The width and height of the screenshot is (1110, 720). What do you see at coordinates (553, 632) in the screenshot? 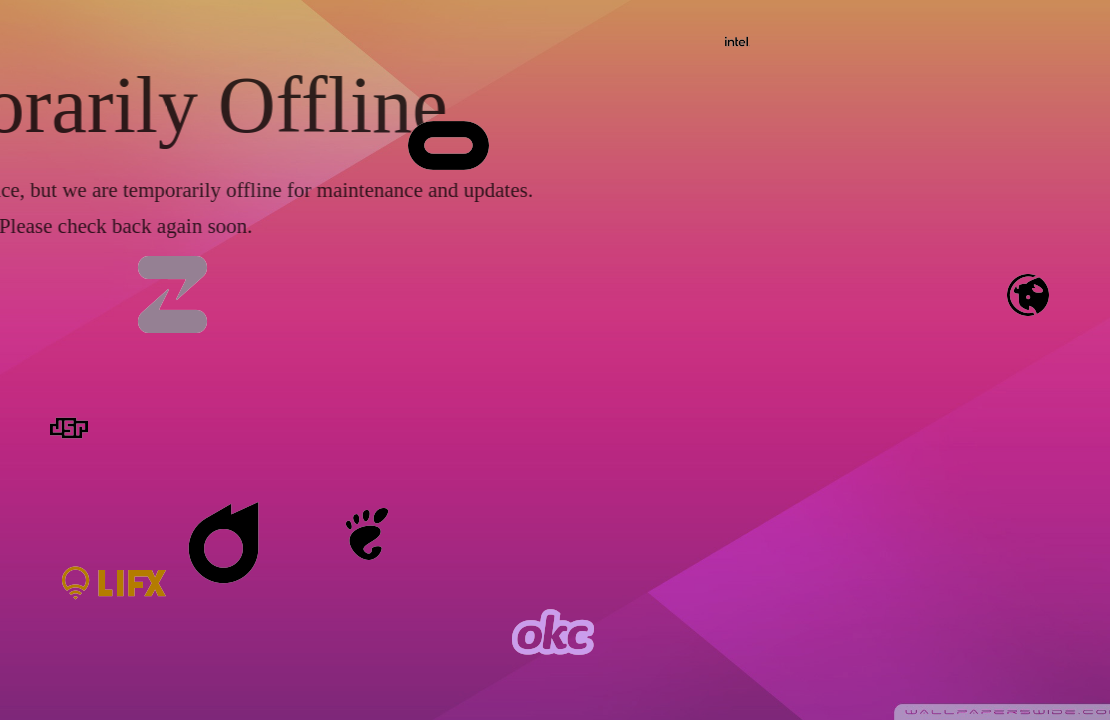
I see `open the OkCupid dating app` at bounding box center [553, 632].